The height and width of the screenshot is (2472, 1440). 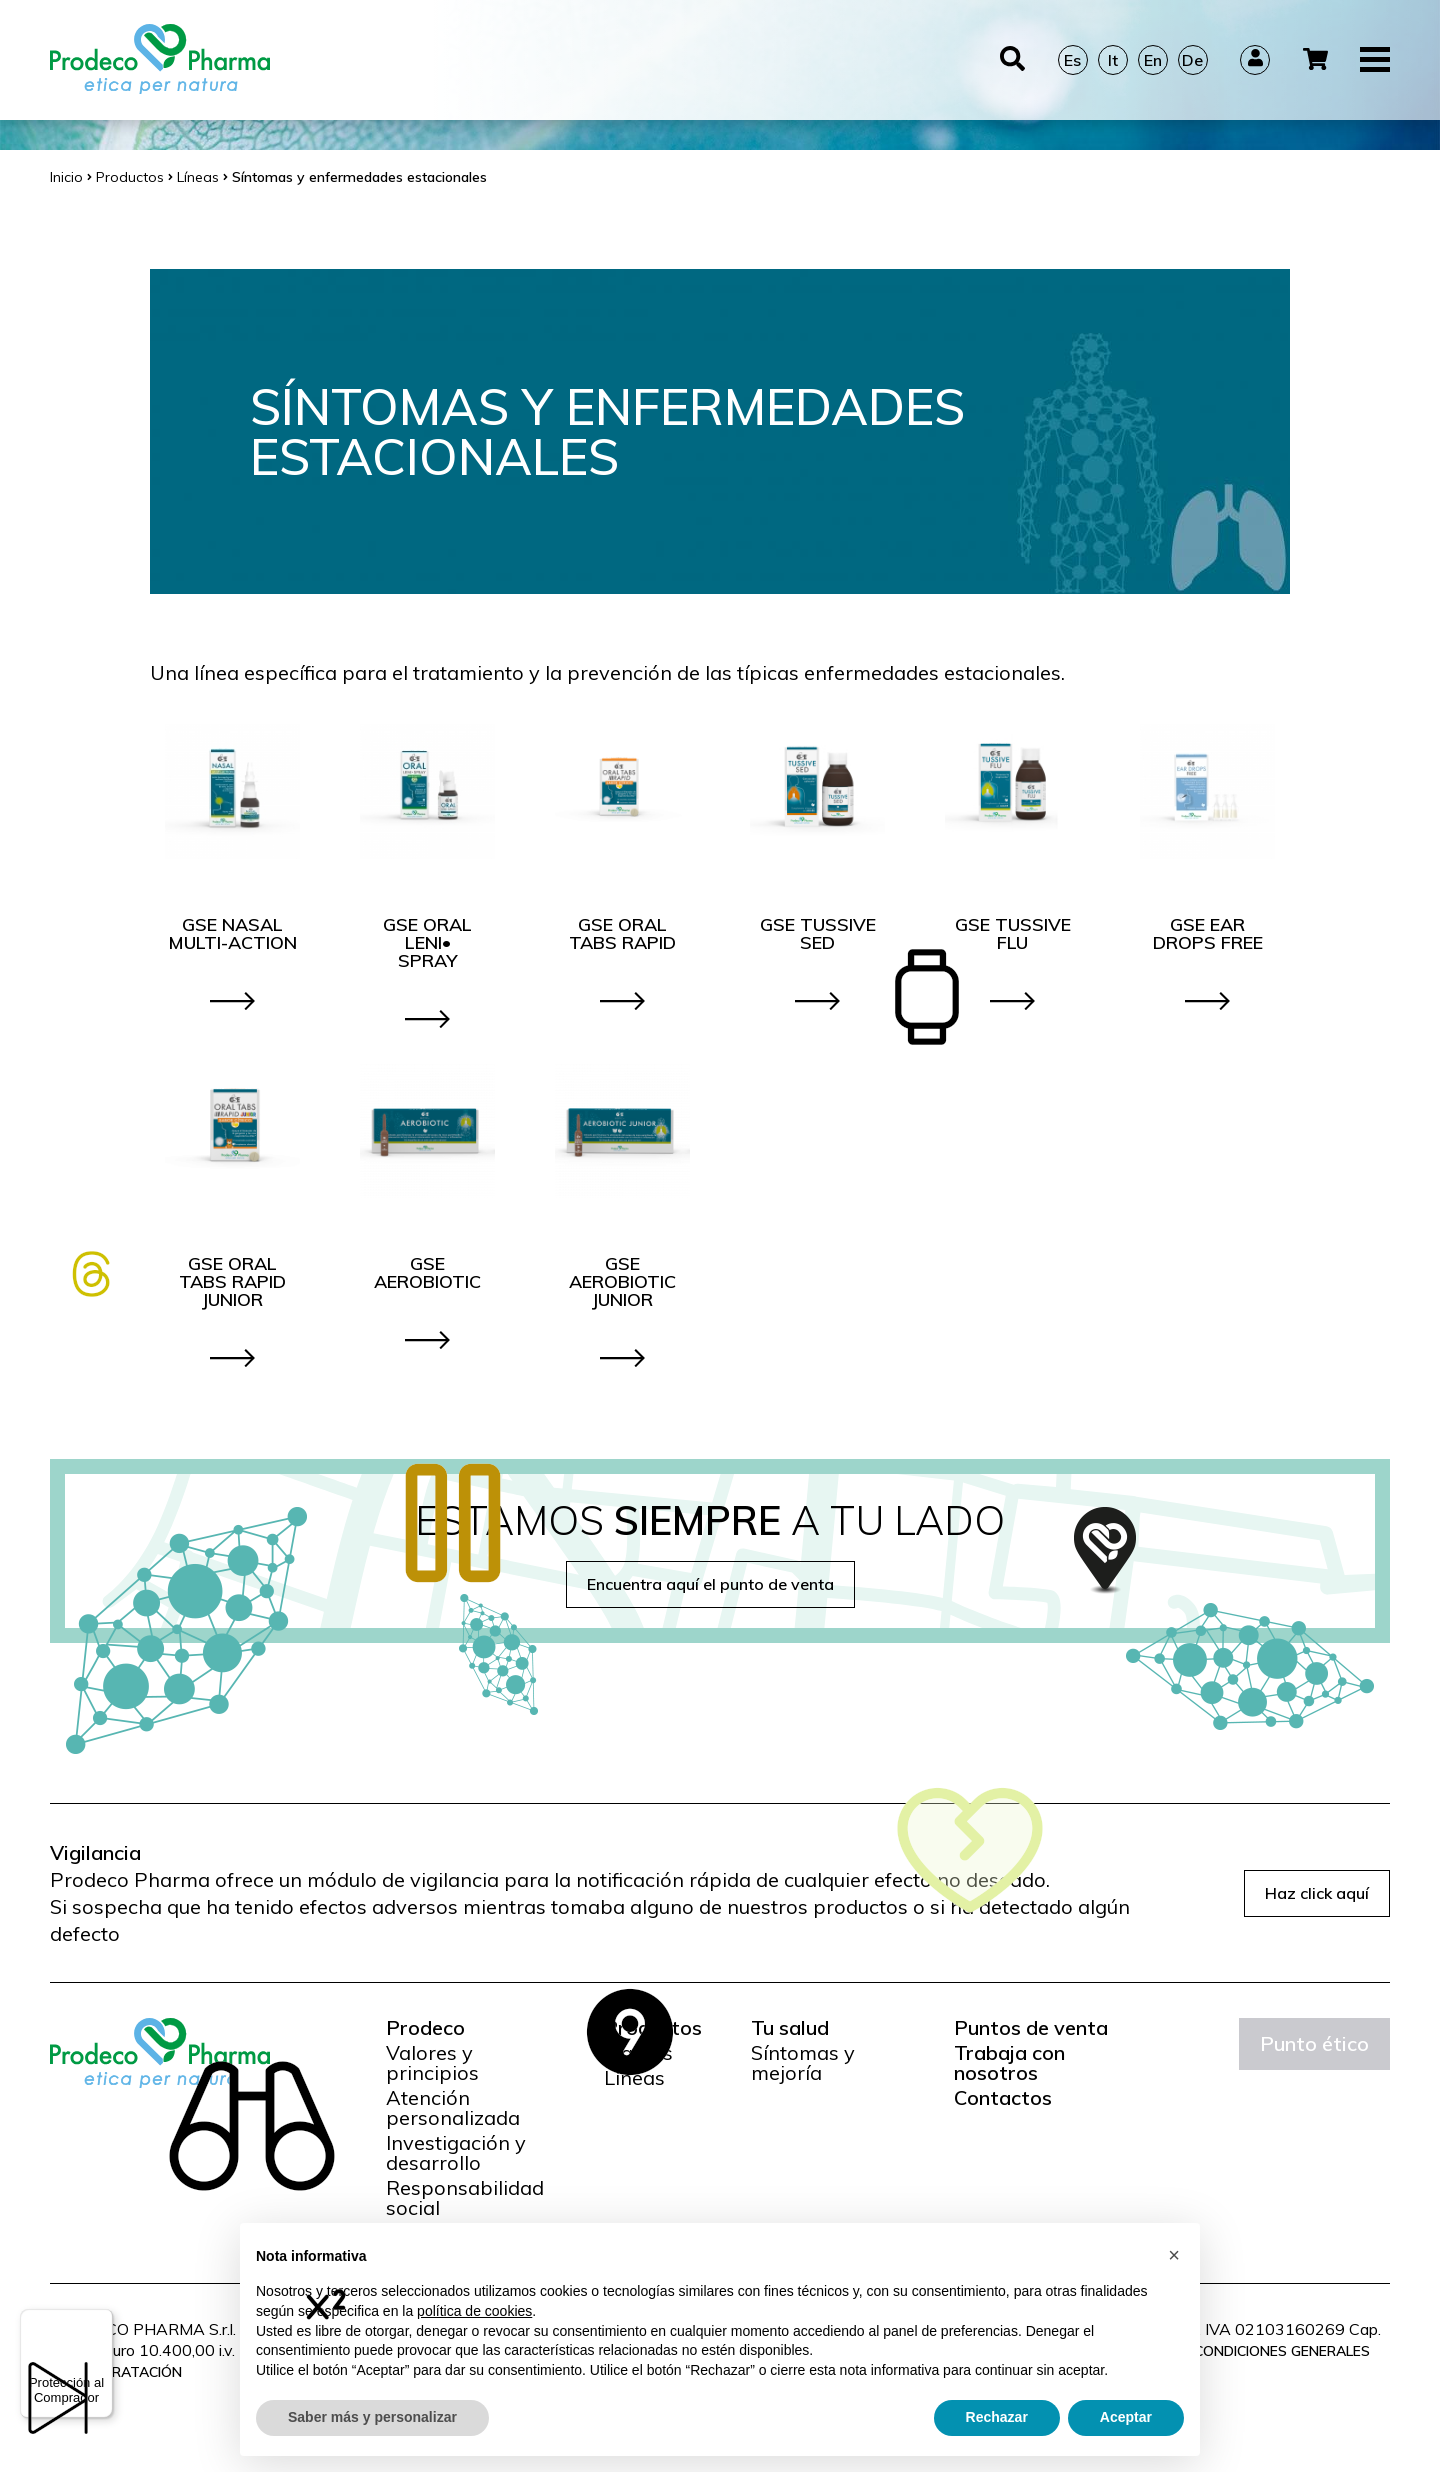 I want to click on search or explore content, so click(x=252, y=2126).